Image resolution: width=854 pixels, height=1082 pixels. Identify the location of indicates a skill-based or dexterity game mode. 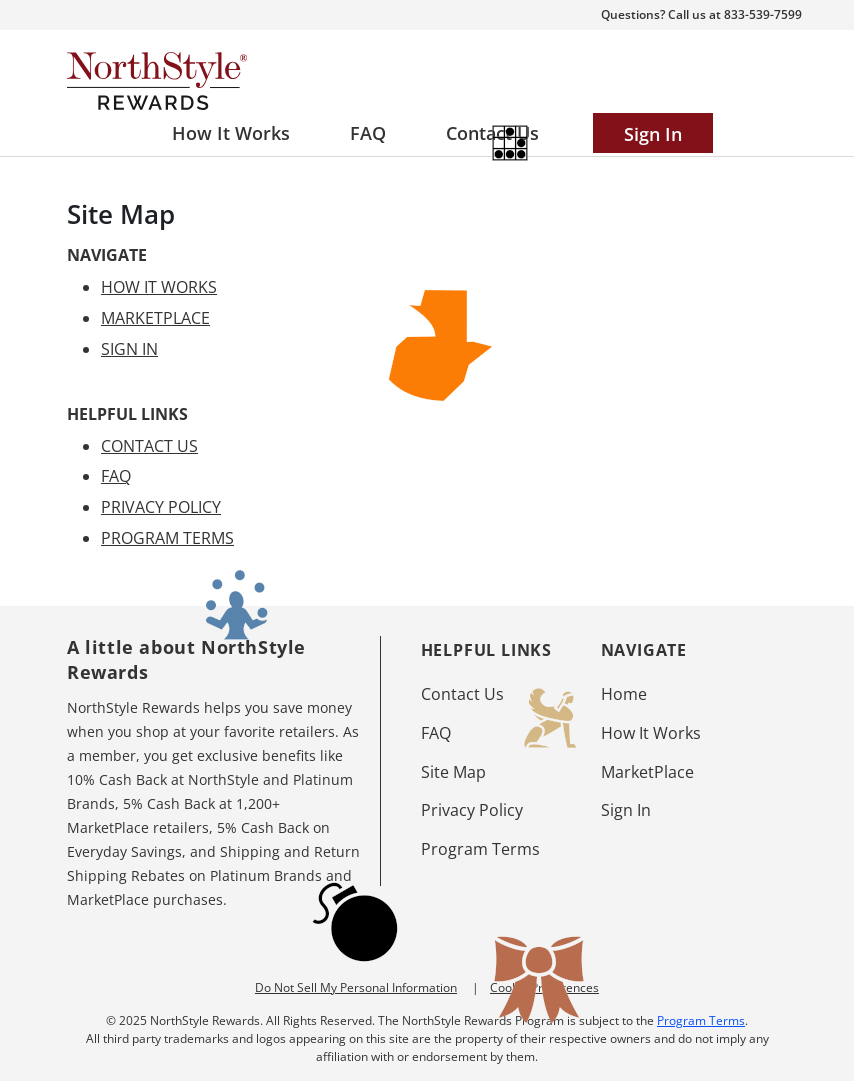
(236, 605).